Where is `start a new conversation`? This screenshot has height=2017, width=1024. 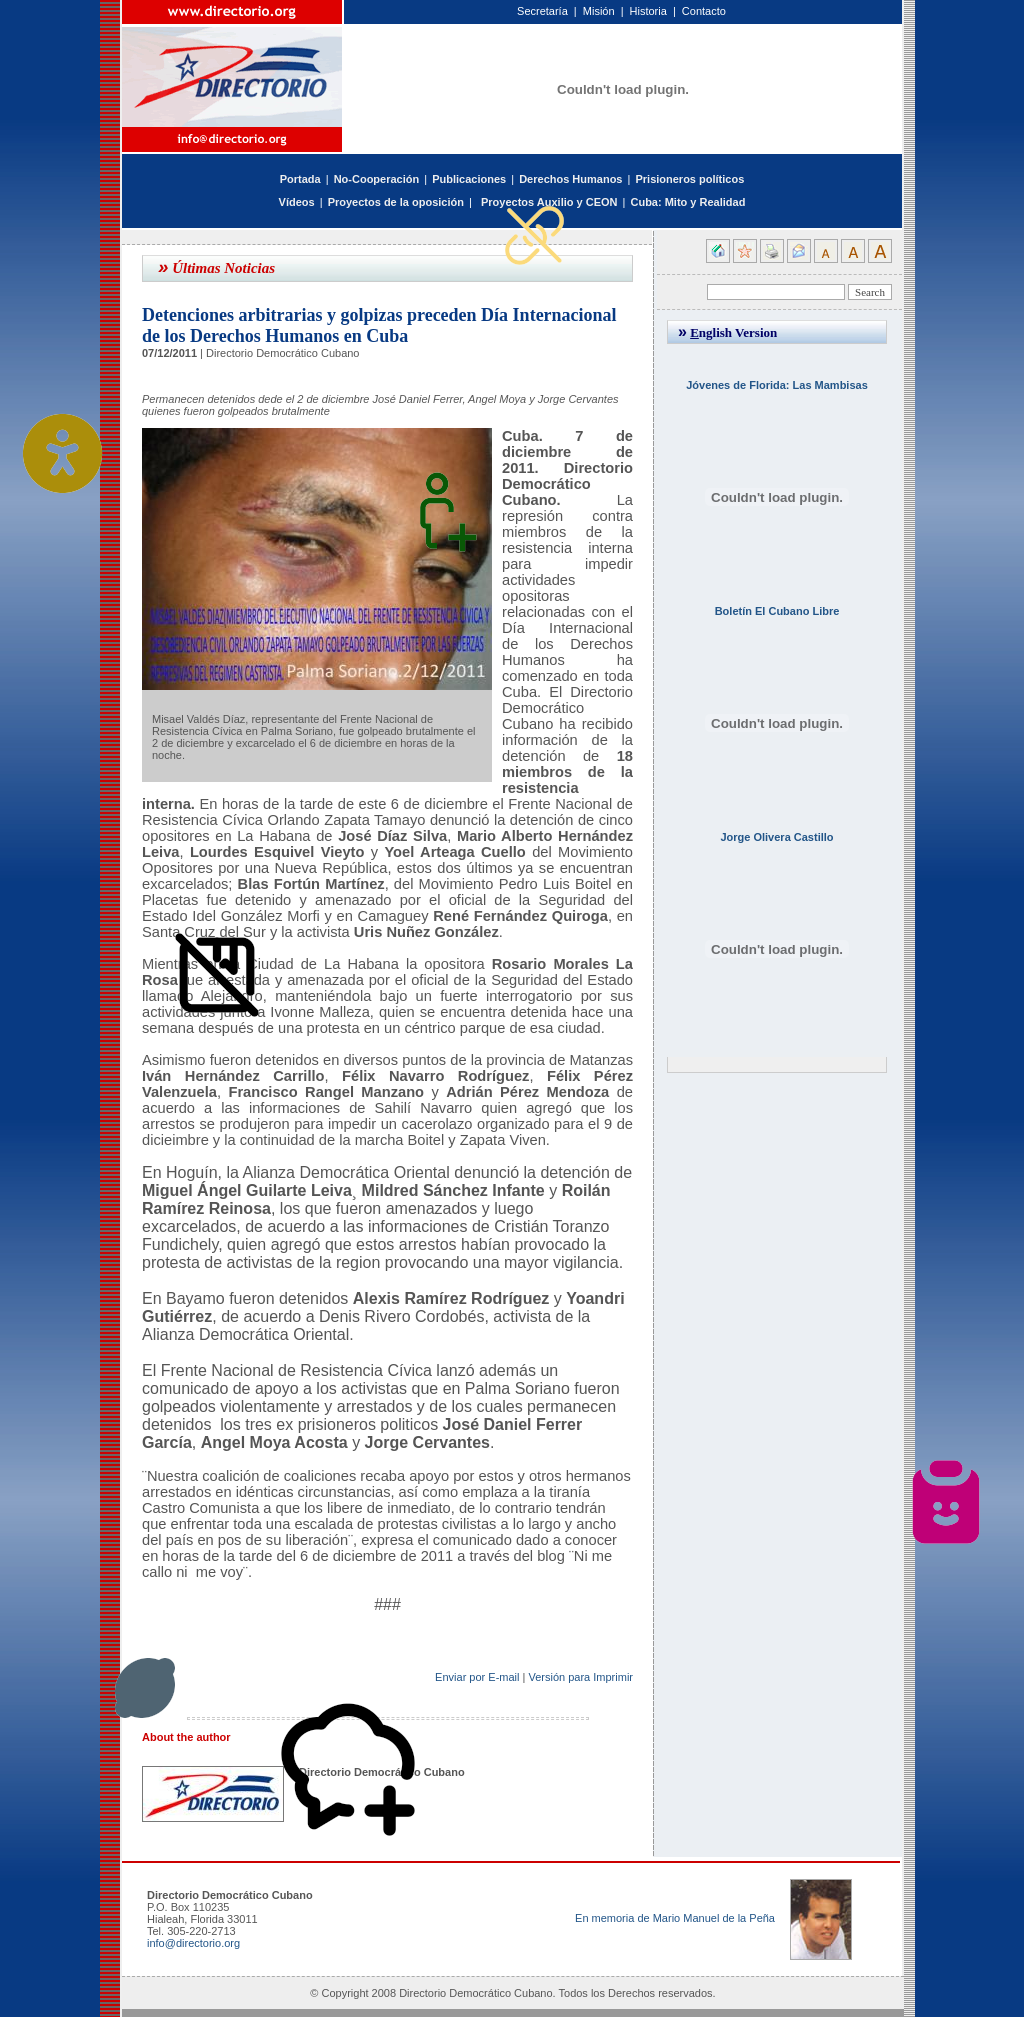 start a new conversation is located at coordinates (345, 1766).